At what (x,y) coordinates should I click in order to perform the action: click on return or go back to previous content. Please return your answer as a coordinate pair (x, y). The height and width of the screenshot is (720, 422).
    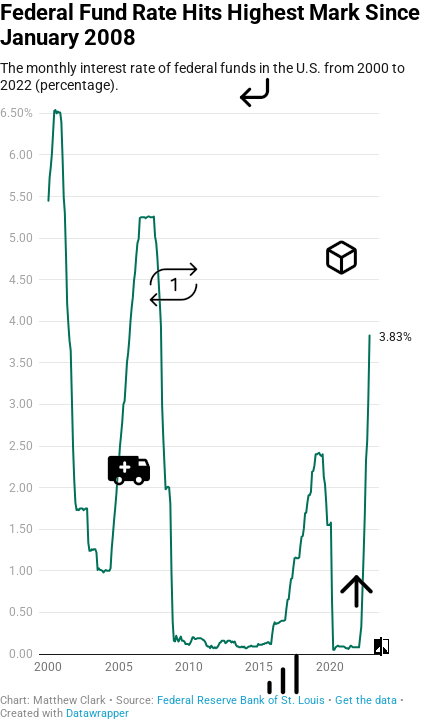
    Looking at the image, I should click on (254, 92).